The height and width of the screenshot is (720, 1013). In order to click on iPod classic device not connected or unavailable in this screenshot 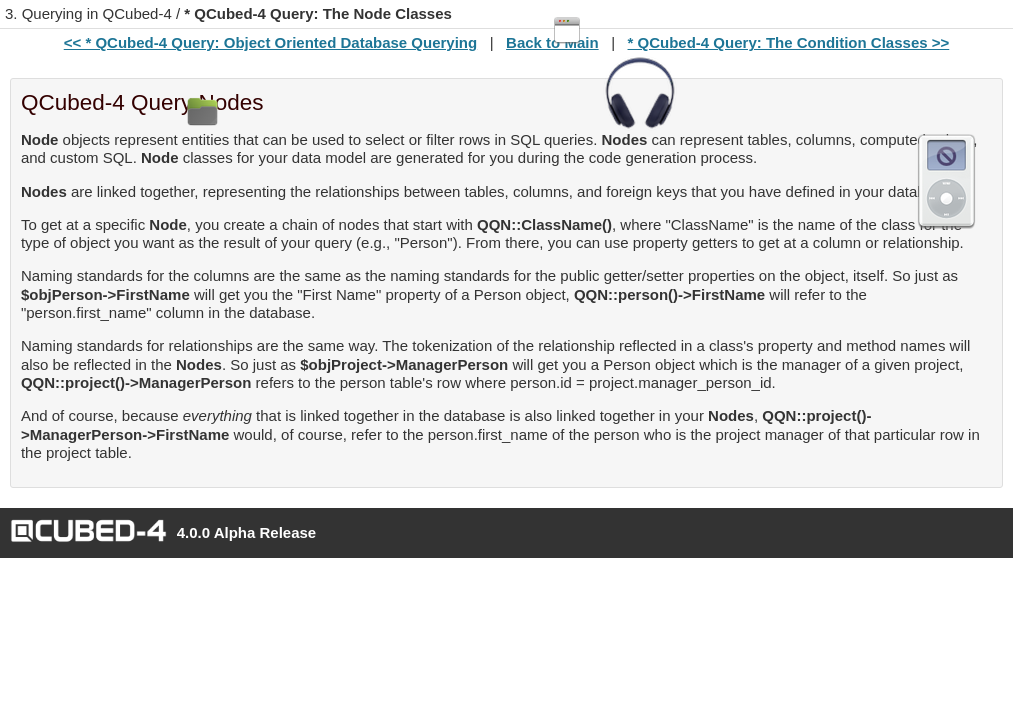, I will do `click(946, 181)`.